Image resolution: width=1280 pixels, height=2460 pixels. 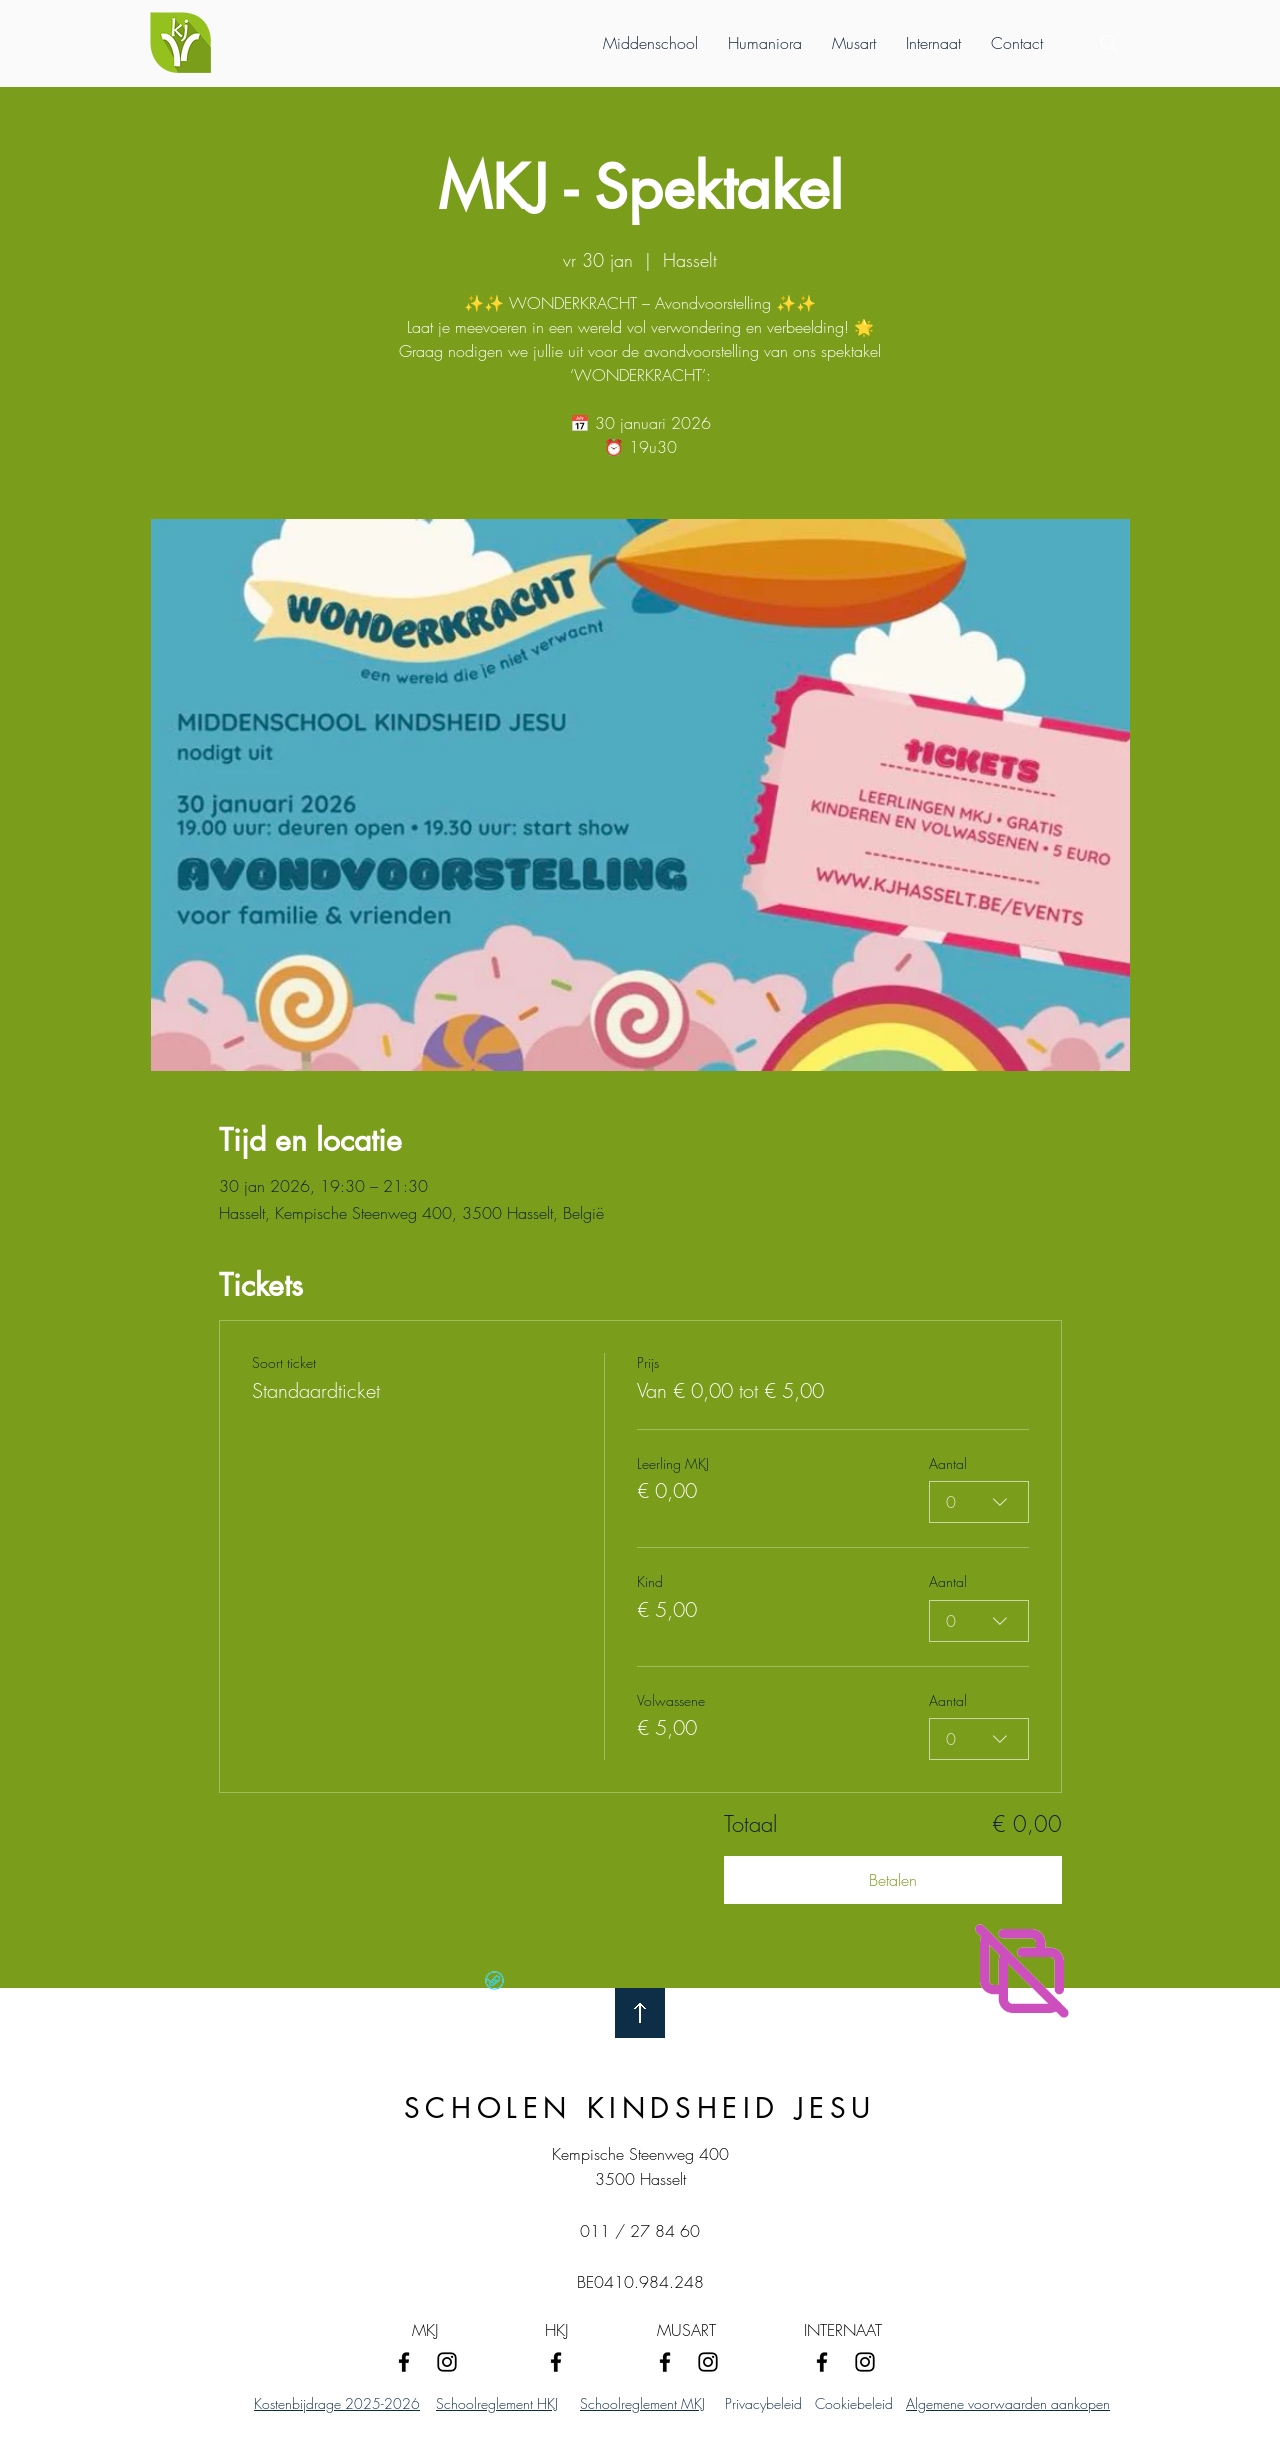 What do you see at coordinates (494, 1980) in the screenshot?
I see `open steam gaming platform` at bounding box center [494, 1980].